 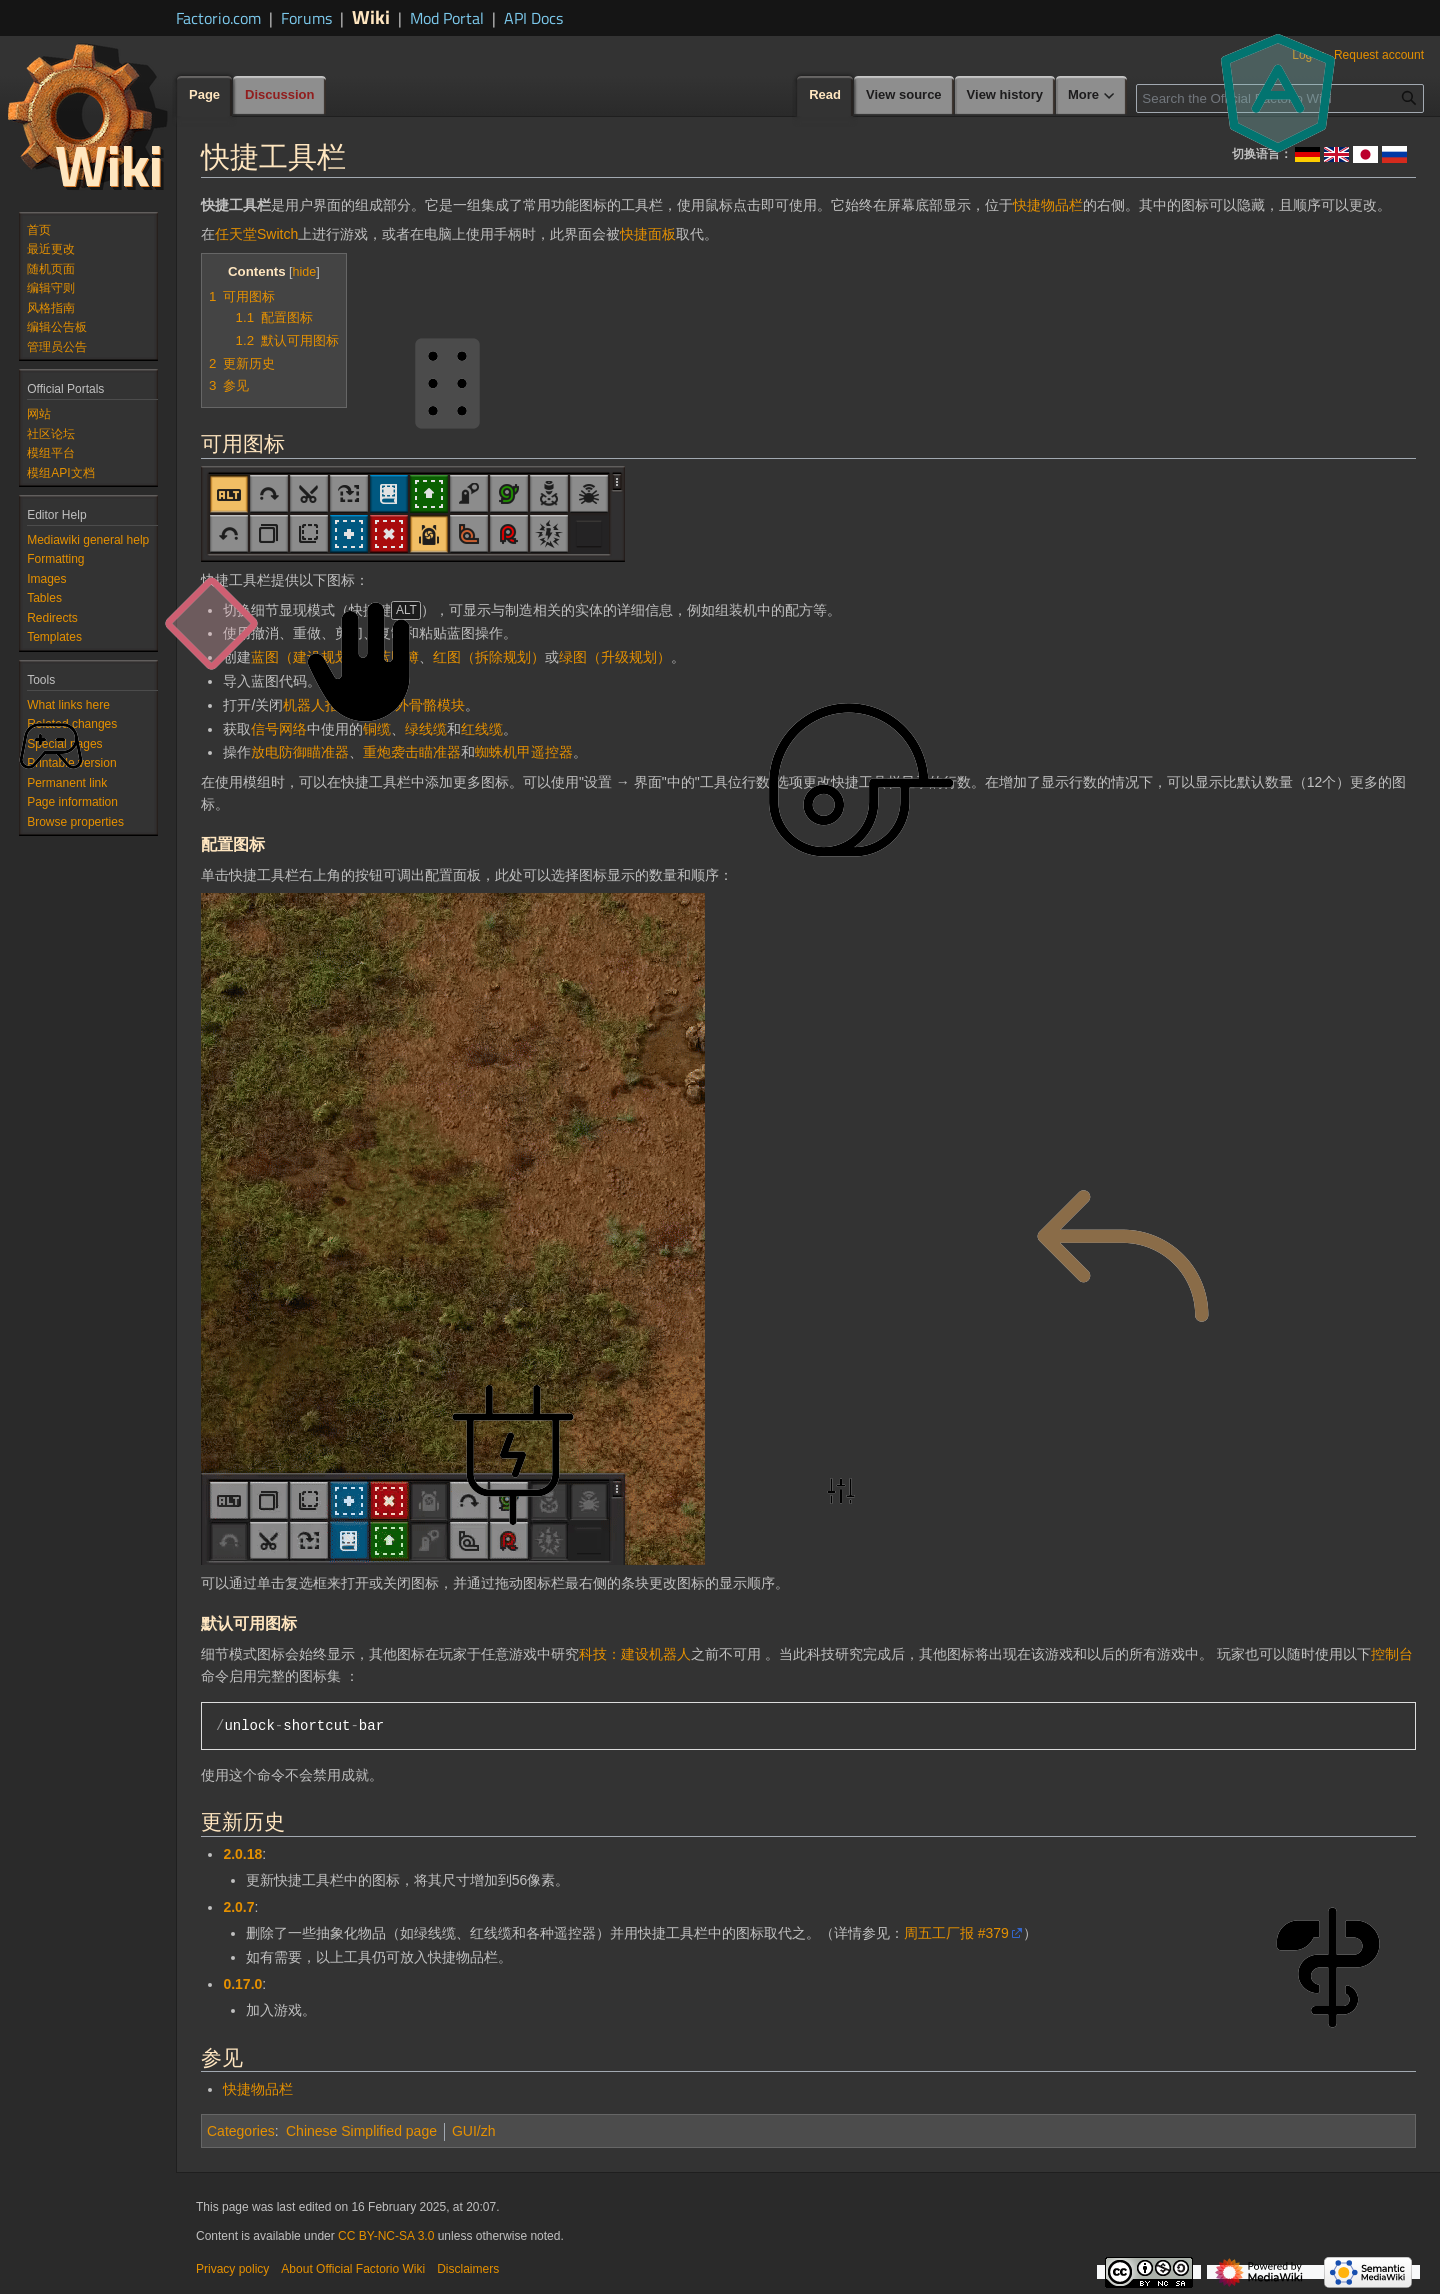 What do you see at coordinates (841, 1491) in the screenshot?
I see `adjust settings or preferences` at bounding box center [841, 1491].